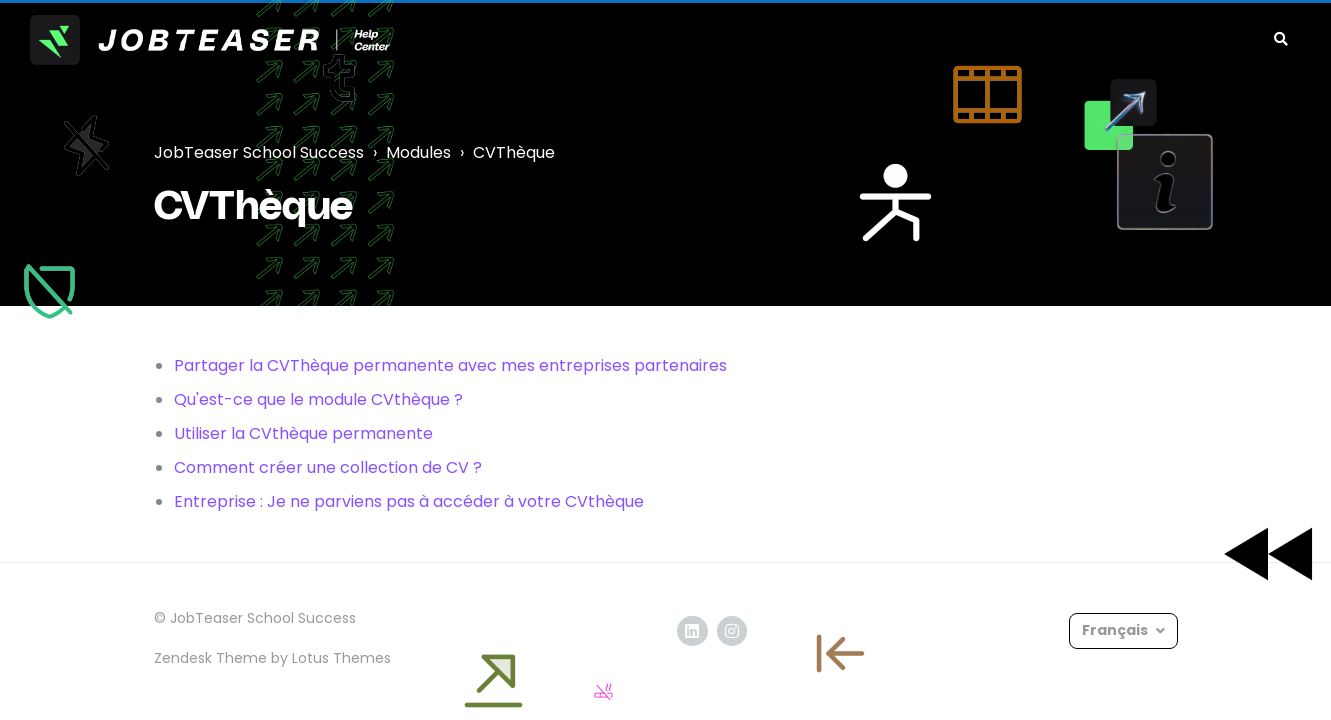 The width and height of the screenshot is (1331, 720). I want to click on security or protection is disabled, so click(49, 289).